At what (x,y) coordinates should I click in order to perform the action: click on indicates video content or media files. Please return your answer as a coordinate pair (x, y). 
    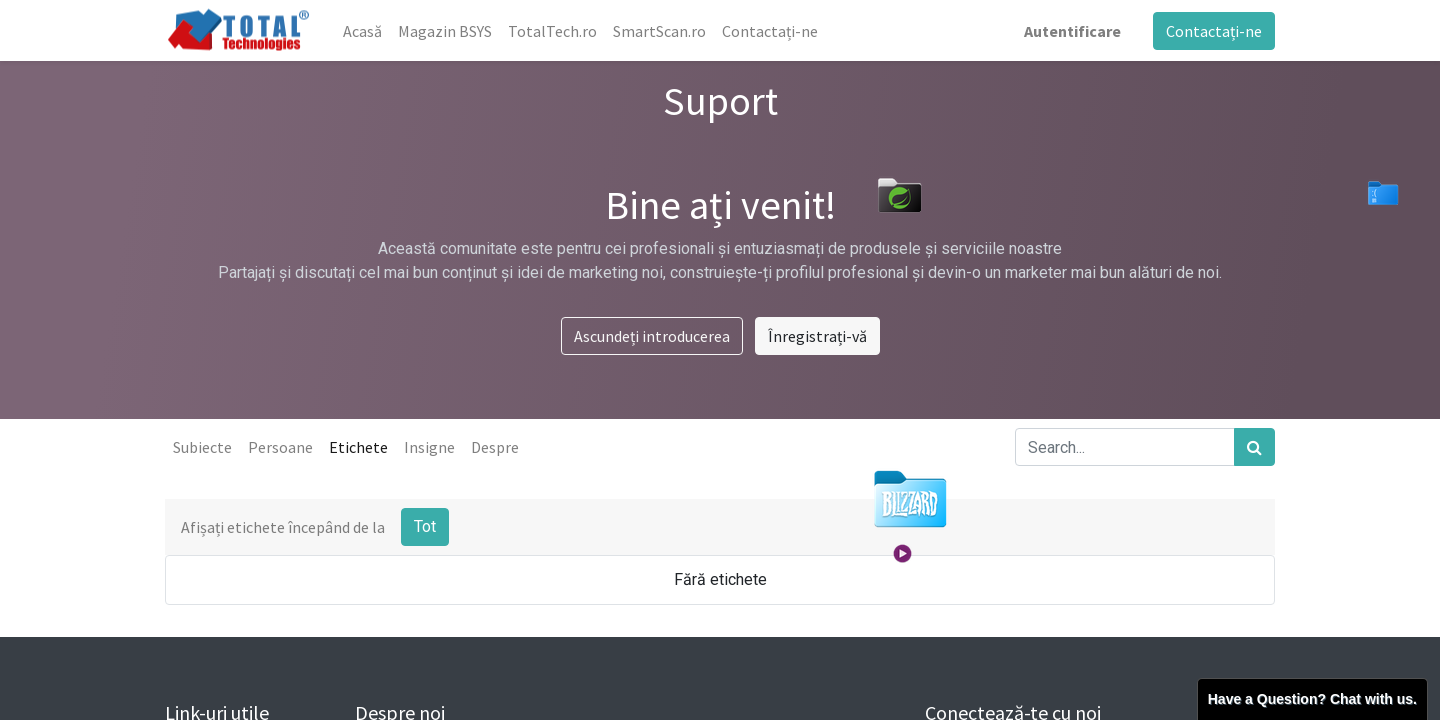
    Looking at the image, I should click on (902, 553).